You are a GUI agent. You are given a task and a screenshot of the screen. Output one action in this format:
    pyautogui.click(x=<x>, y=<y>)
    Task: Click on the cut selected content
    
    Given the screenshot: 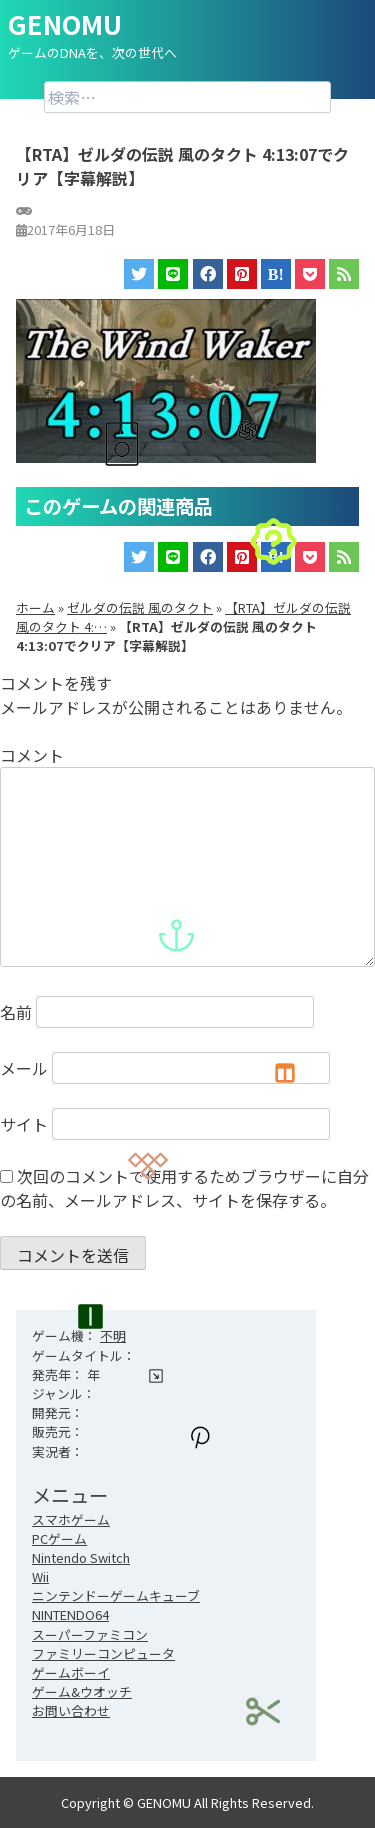 What is the action you would take?
    pyautogui.click(x=262, y=1711)
    